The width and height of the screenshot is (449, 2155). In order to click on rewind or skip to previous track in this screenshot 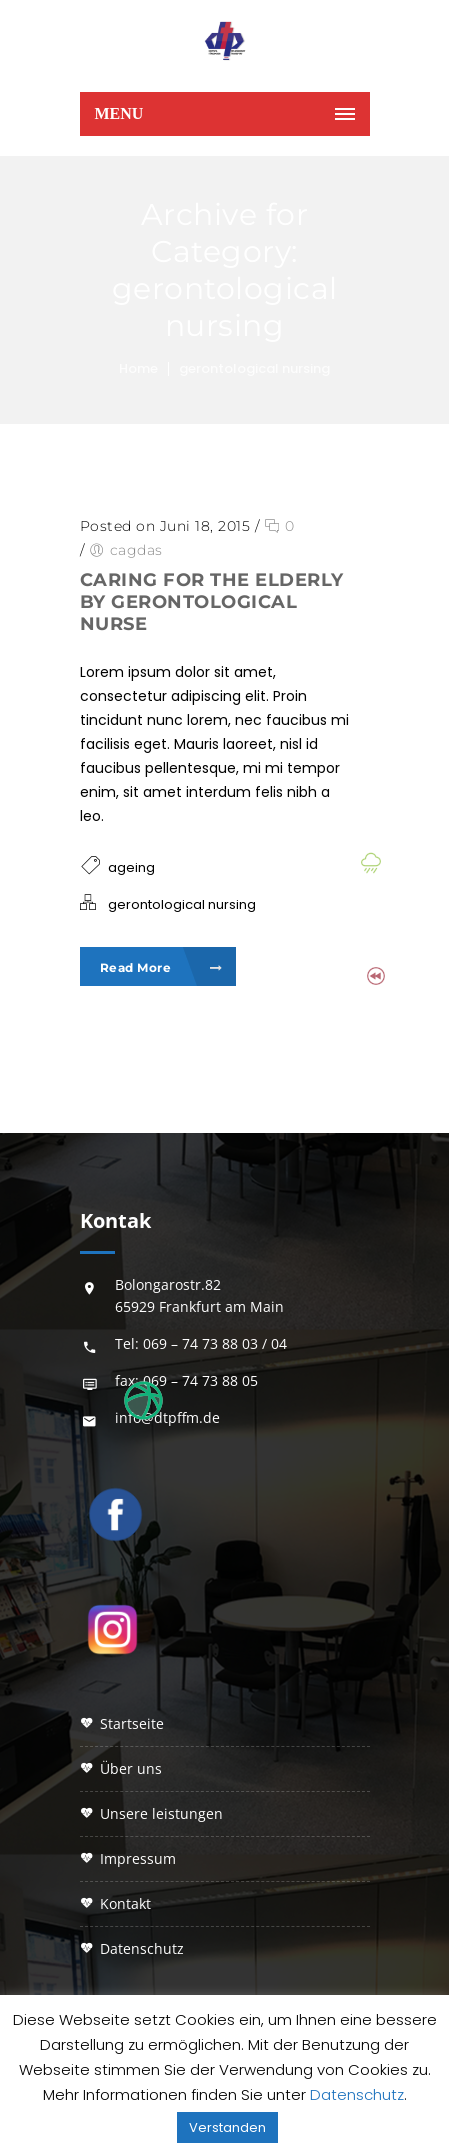, I will do `click(376, 976)`.